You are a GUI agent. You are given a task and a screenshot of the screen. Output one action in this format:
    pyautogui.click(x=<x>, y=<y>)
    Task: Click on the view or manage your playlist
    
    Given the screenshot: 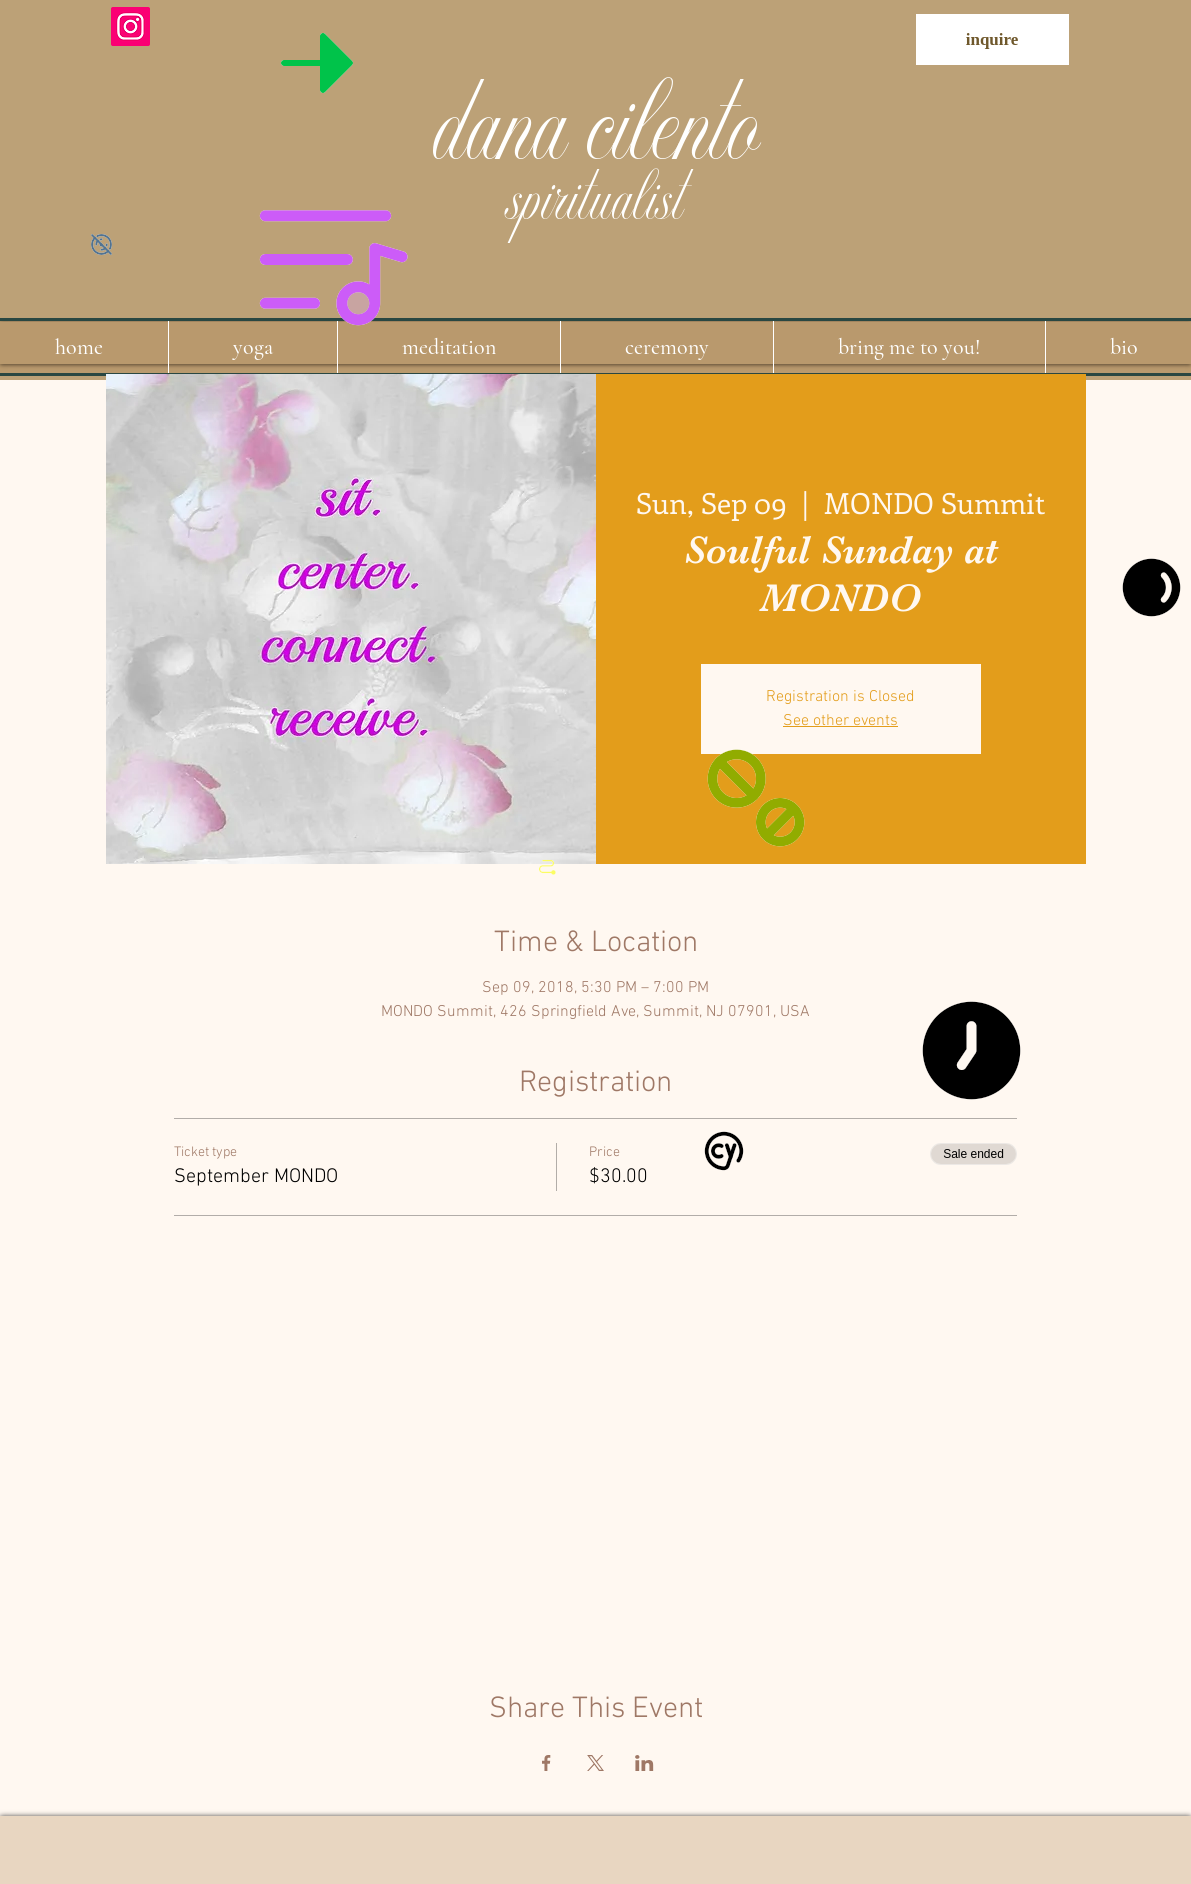 What is the action you would take?
    pyautogui.click(x=325, y=259)
    